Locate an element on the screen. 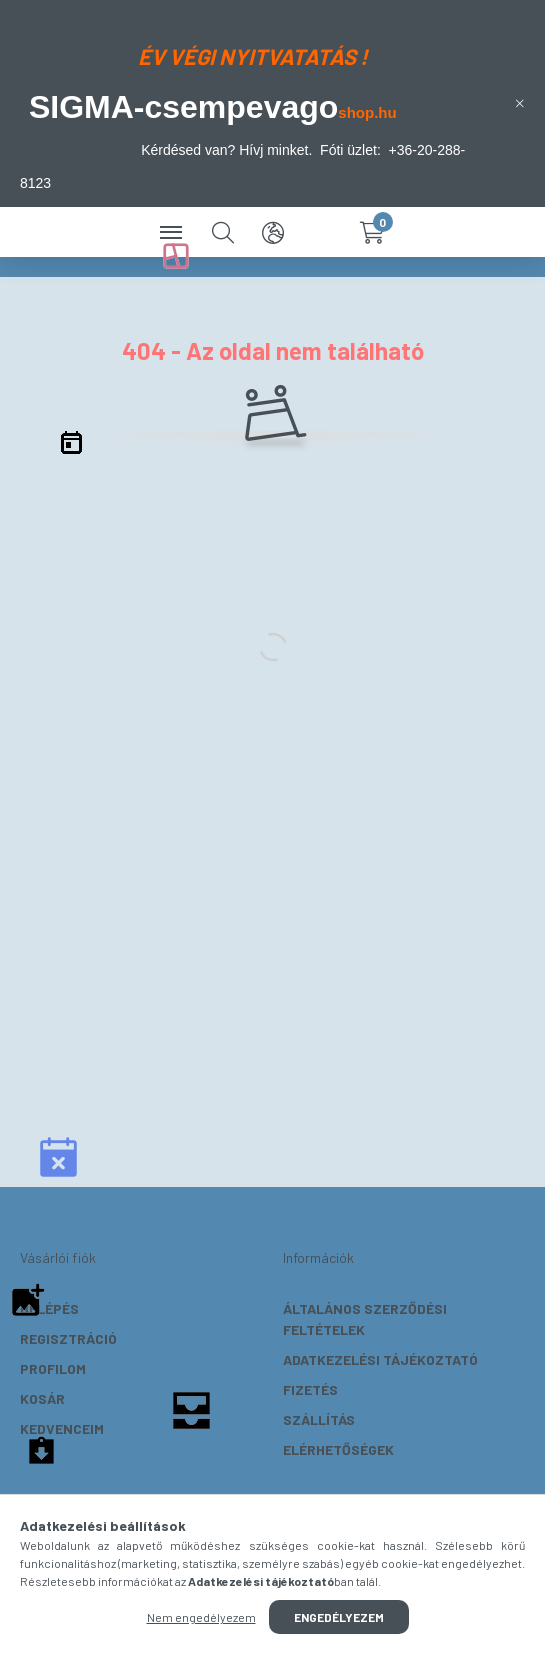 The width and height of the screenshot is (545, 1654). switch to collage layout view is located at coordinates (176, 256).